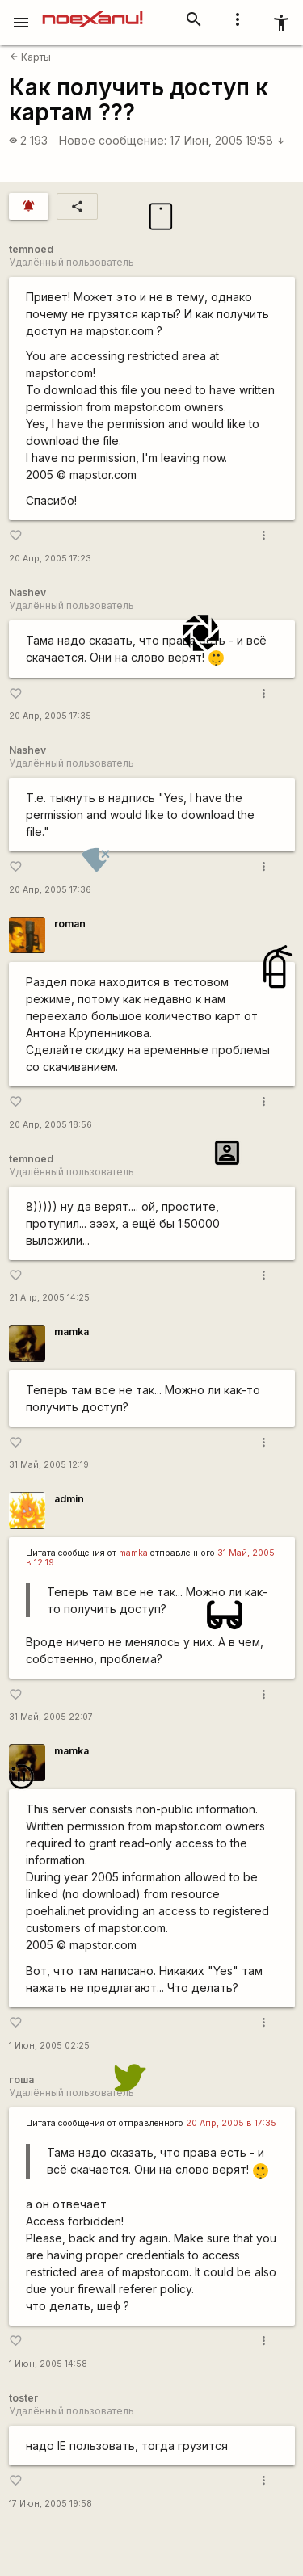 The width and height of the screenshot is (303, 2576). I want to click on access fire safety information, so click(276, 967).